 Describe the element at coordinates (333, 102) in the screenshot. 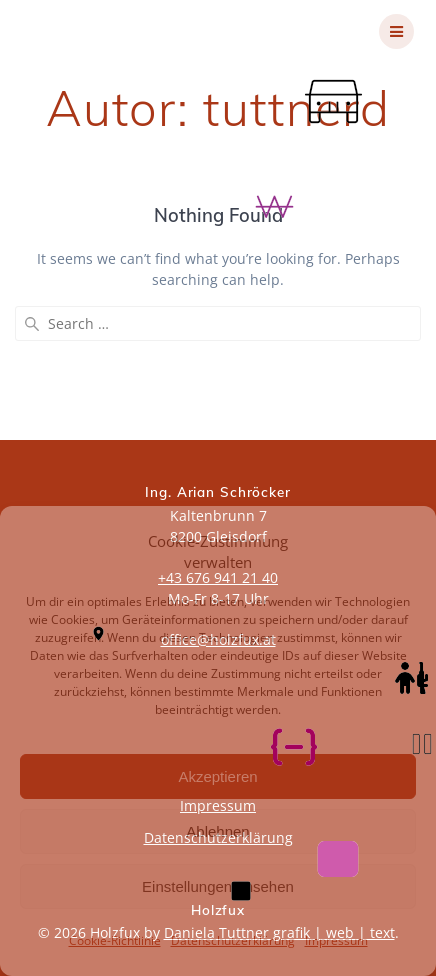

I see `select off-road or adventure vehicle type` at that location.